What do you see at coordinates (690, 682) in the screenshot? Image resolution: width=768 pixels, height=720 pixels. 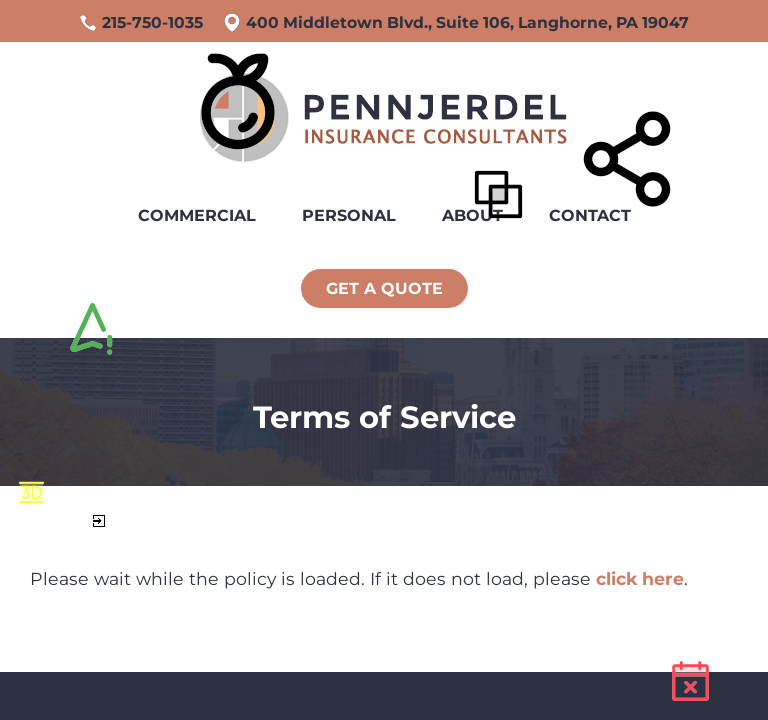 I see `cancel or delete a scheduled event` at bounding box center [690, 682].